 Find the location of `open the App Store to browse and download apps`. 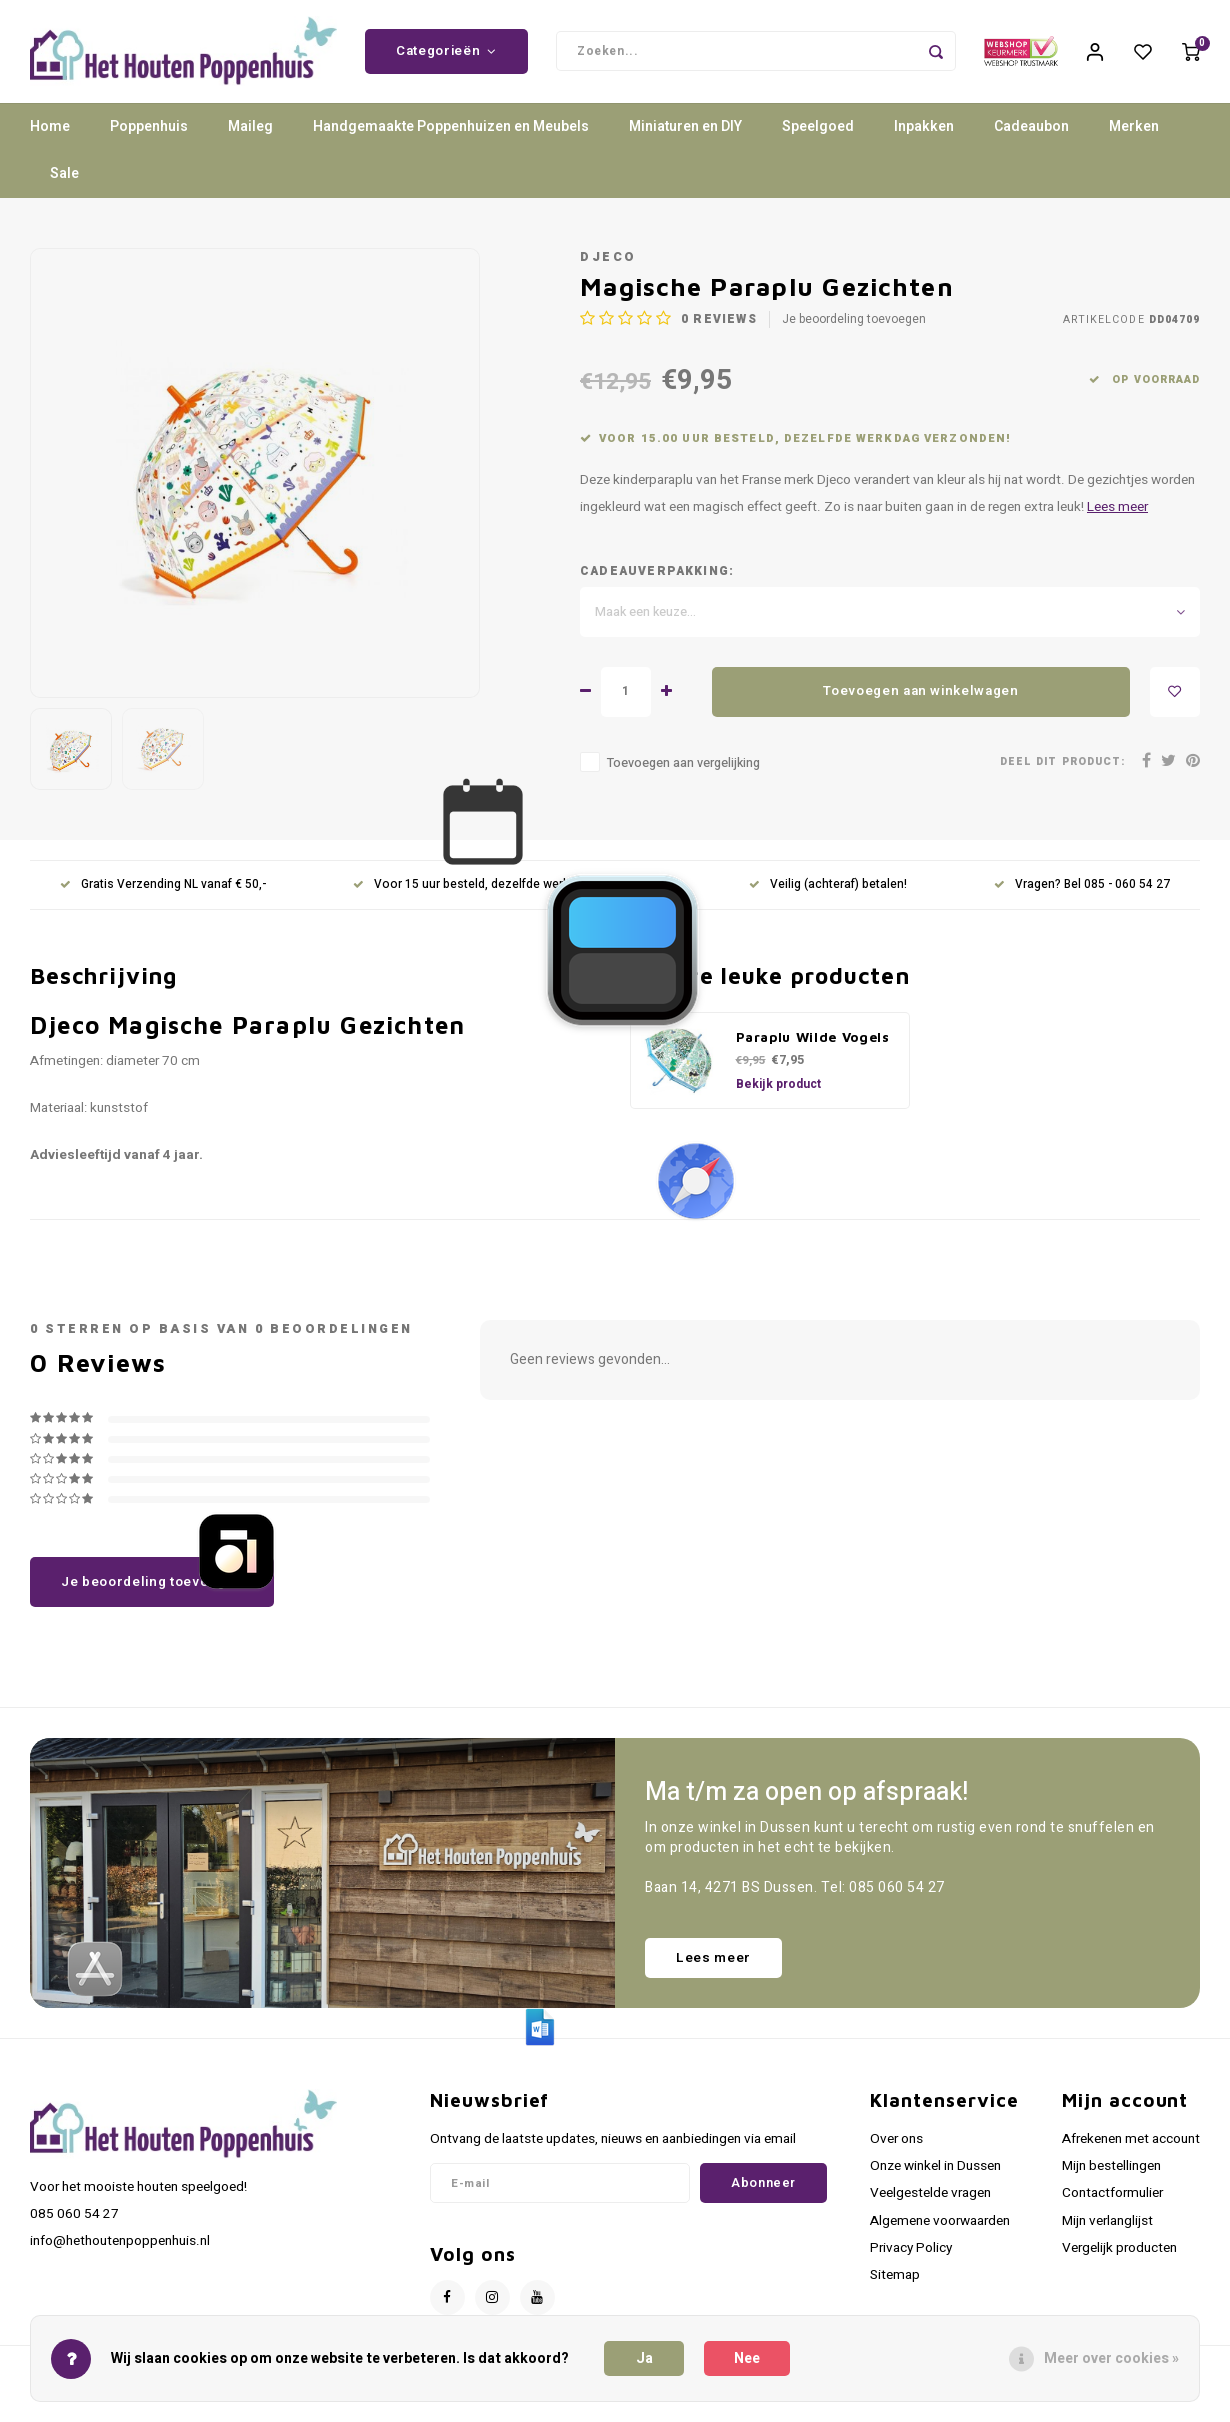

open the App Store to browse and download apps is located at coordinates (95, 1969).